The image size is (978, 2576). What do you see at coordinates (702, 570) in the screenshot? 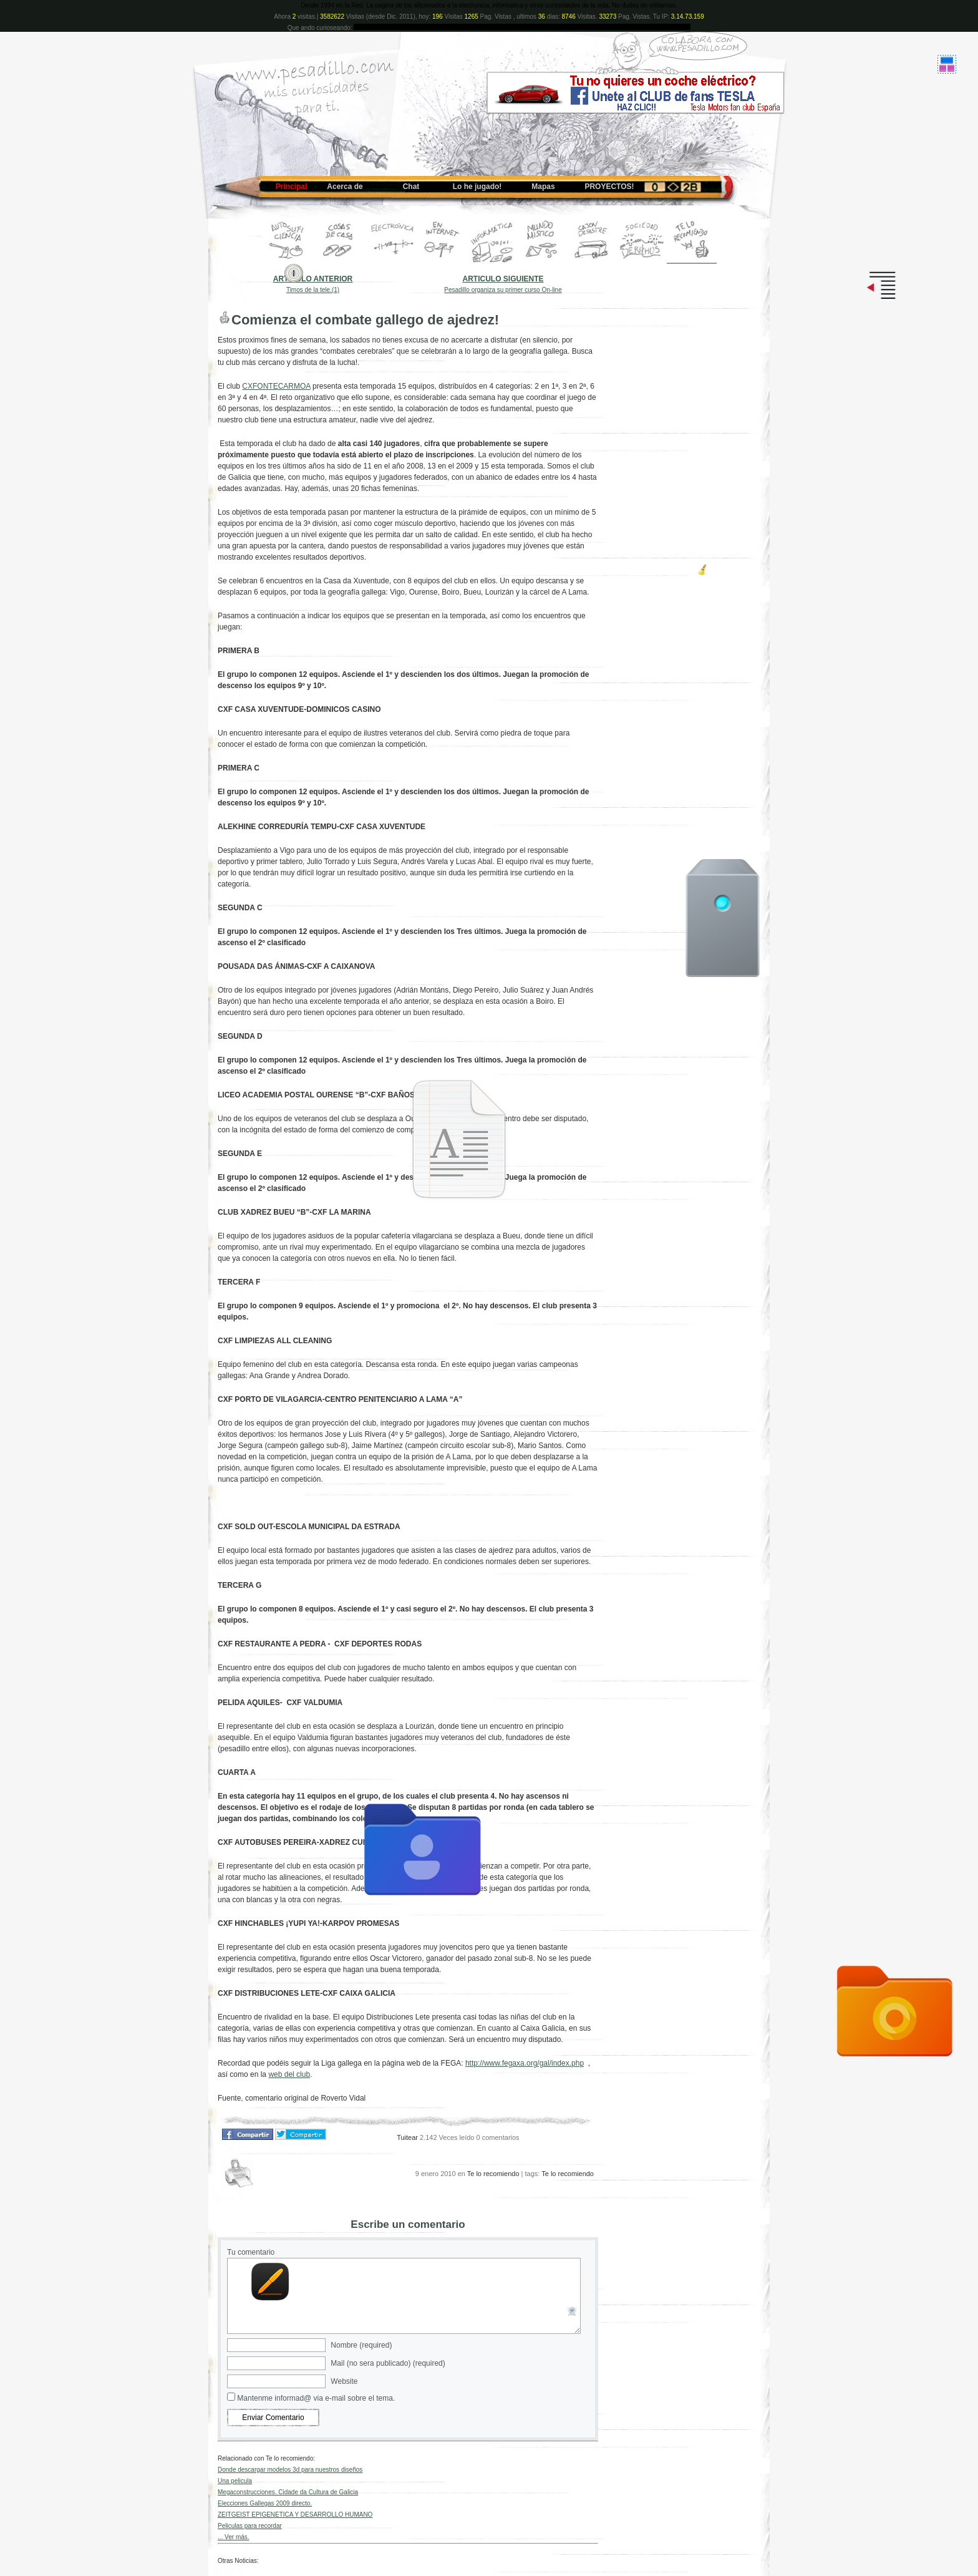
I see `clear all items or entries` at bounding box center [702, 570].